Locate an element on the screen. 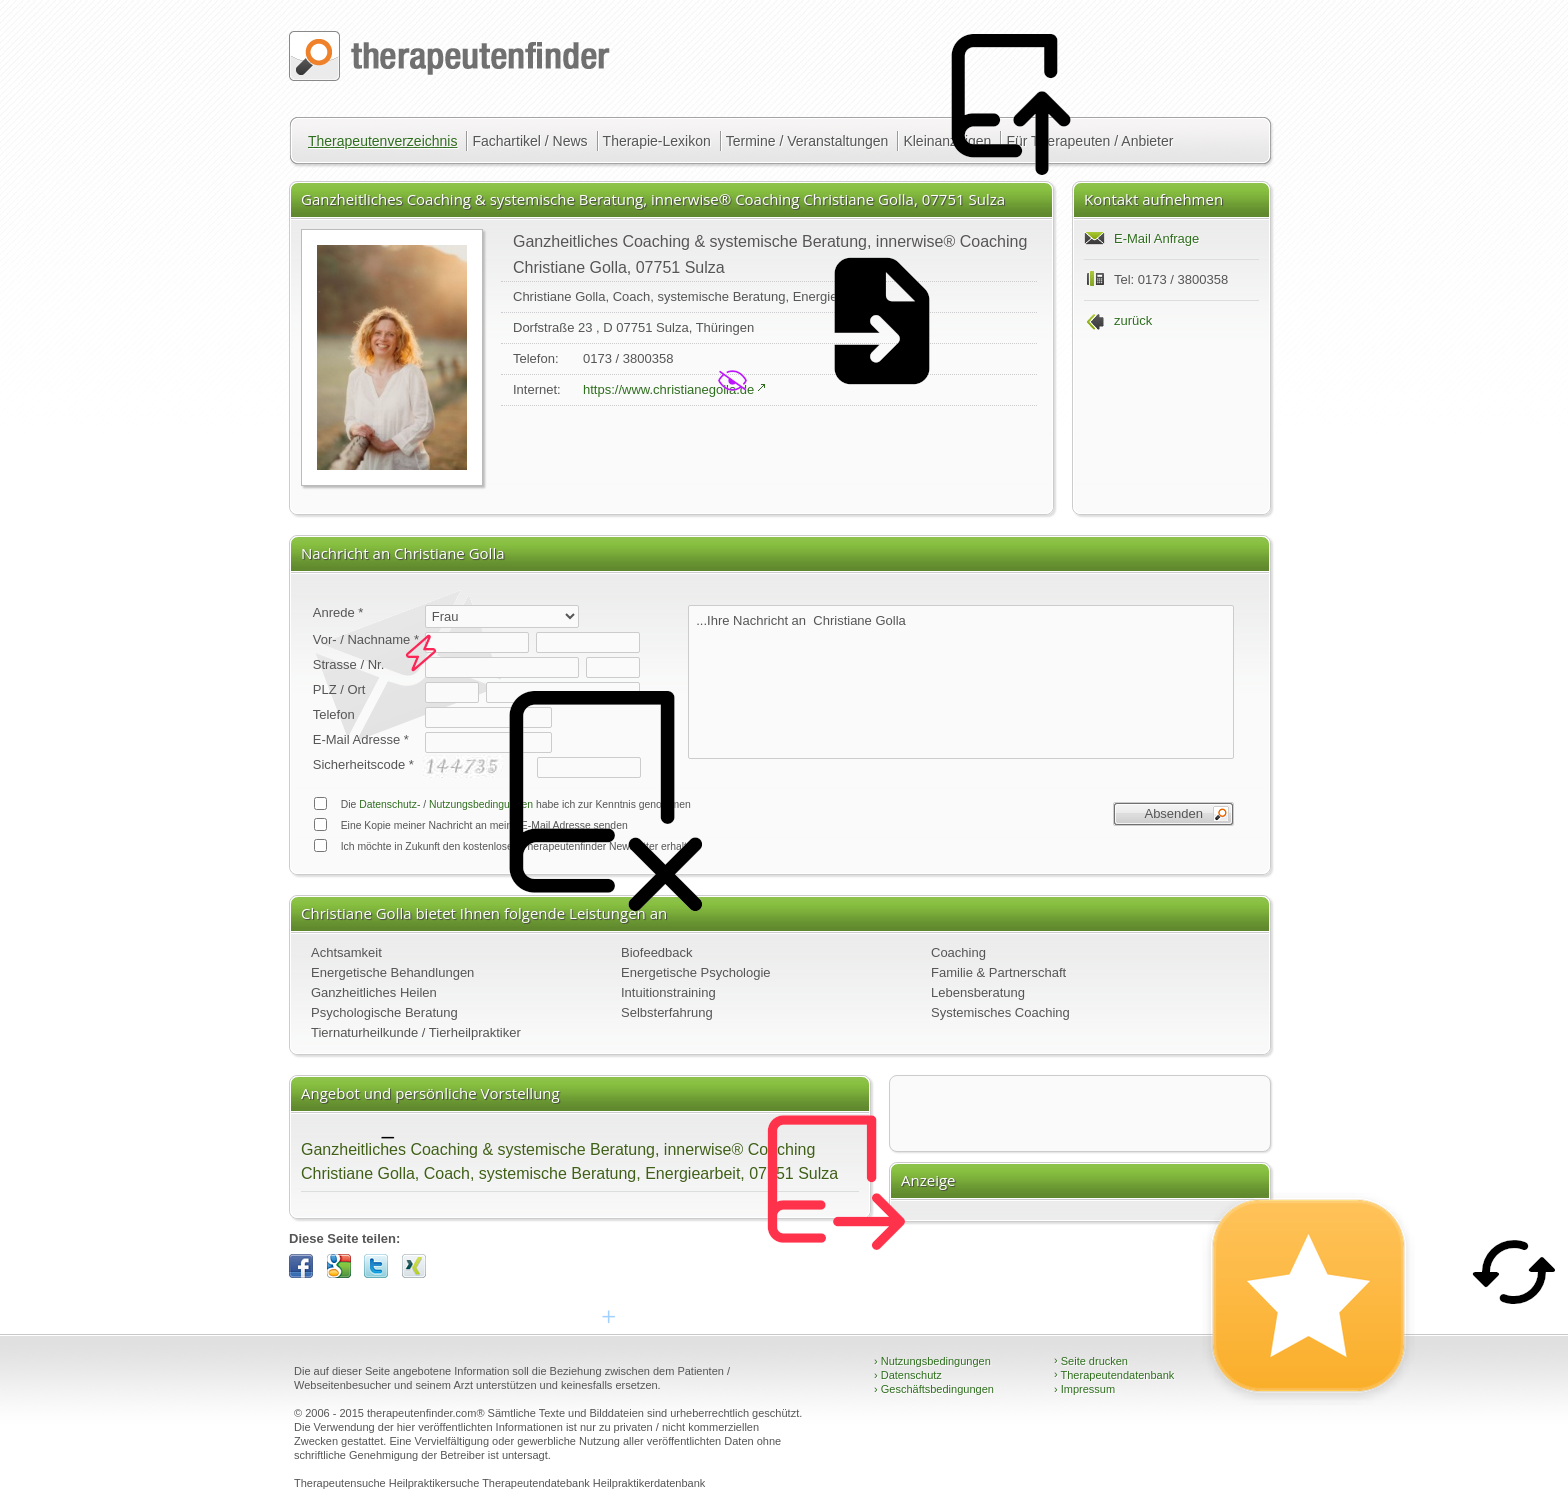 Image resolution: width=1568 pixels, height=1490 pixels. import a file from another location is located at coordinates (882, 321).